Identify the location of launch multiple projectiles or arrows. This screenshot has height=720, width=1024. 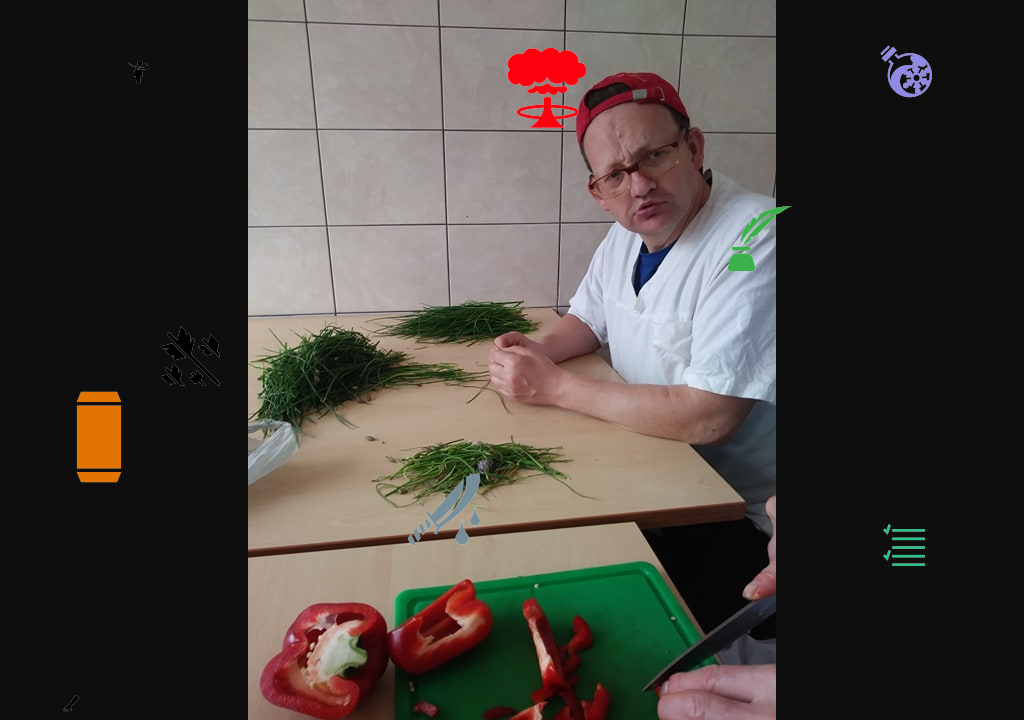
(190, 356).